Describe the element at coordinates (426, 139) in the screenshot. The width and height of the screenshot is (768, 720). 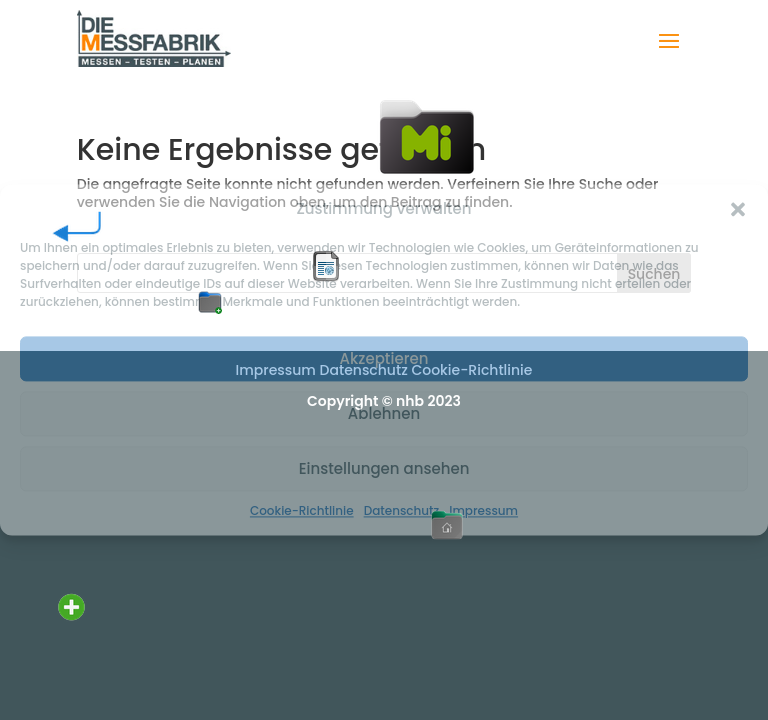
I see `open misskey files folder` at that location.